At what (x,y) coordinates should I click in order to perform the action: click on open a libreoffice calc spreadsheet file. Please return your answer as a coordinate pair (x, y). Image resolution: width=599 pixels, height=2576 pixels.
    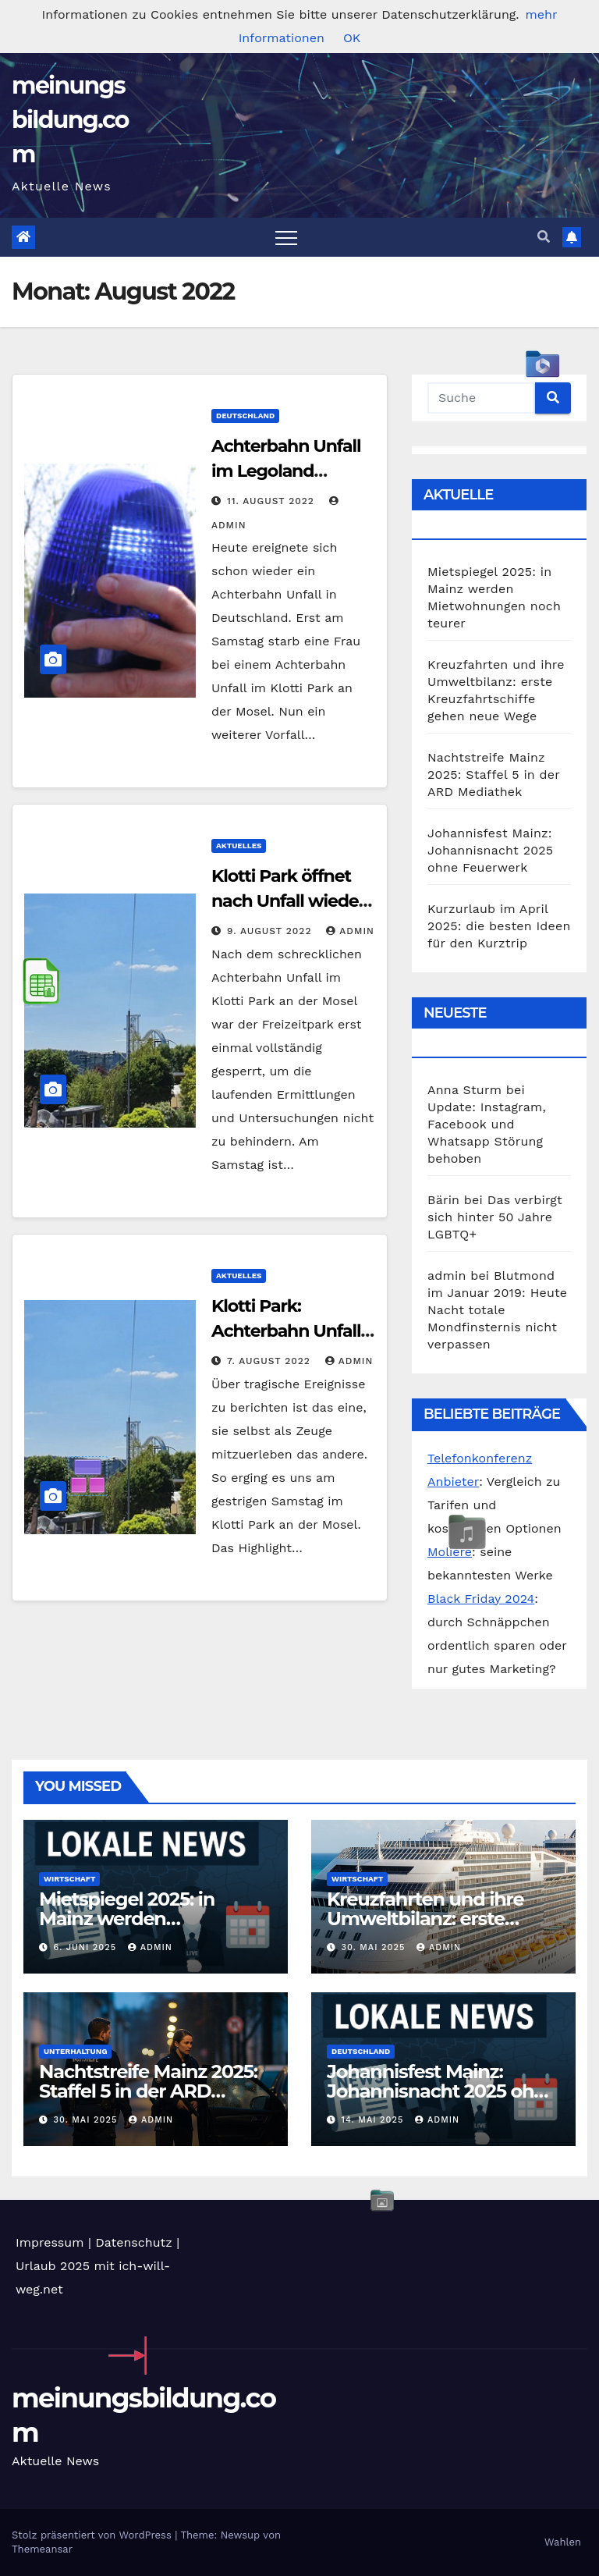
    Looking at the image, I should click on (41, 981).